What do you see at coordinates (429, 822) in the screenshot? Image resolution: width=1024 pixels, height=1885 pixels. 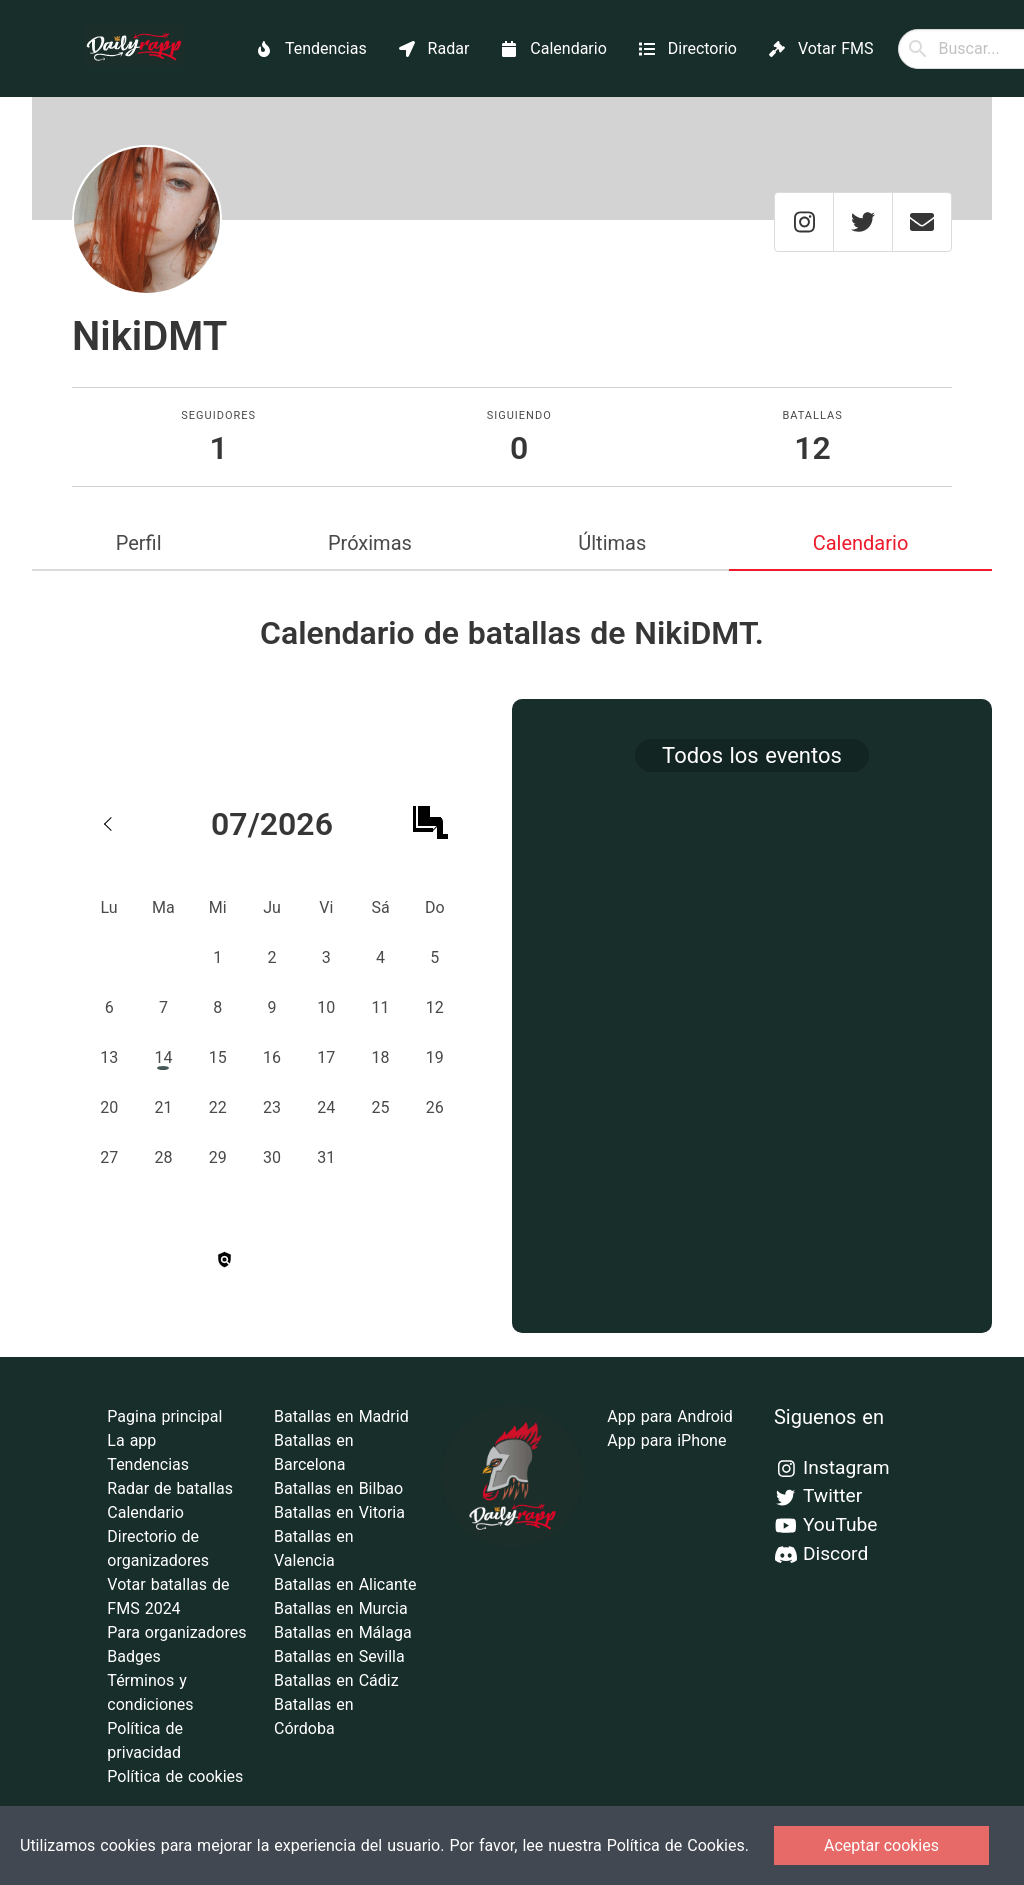 I see `standard legroom seat selection` at bounding box center [429, 822].